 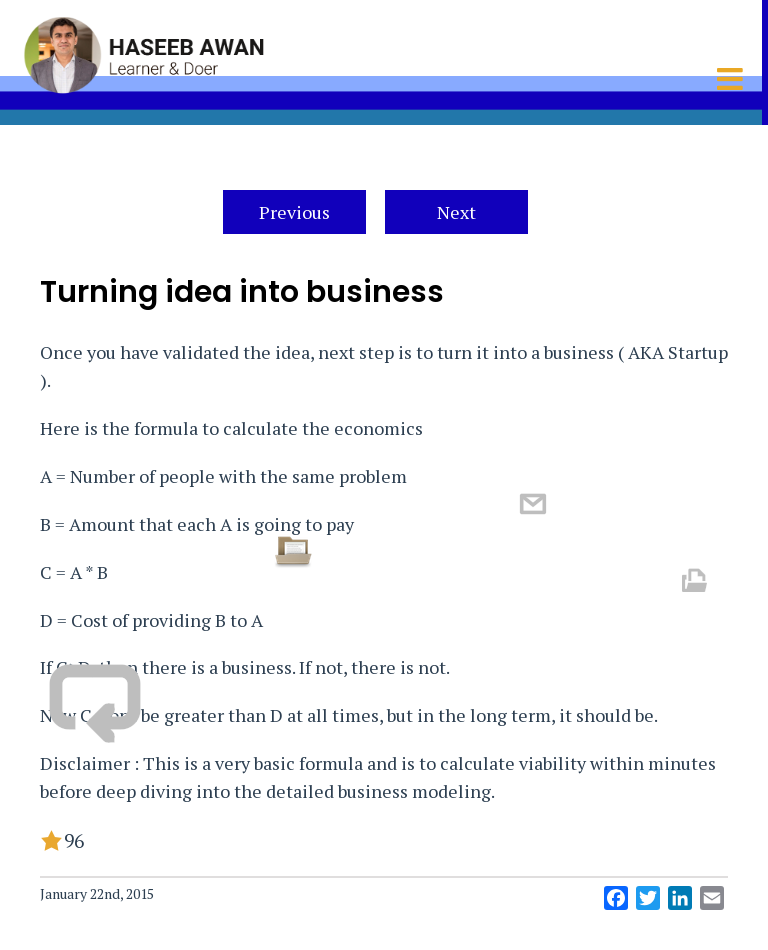 What do you see at coordinates (533, 503) in the screenshot?
I see `indicates unread email in your inbox` at bounding box center [533, 503].